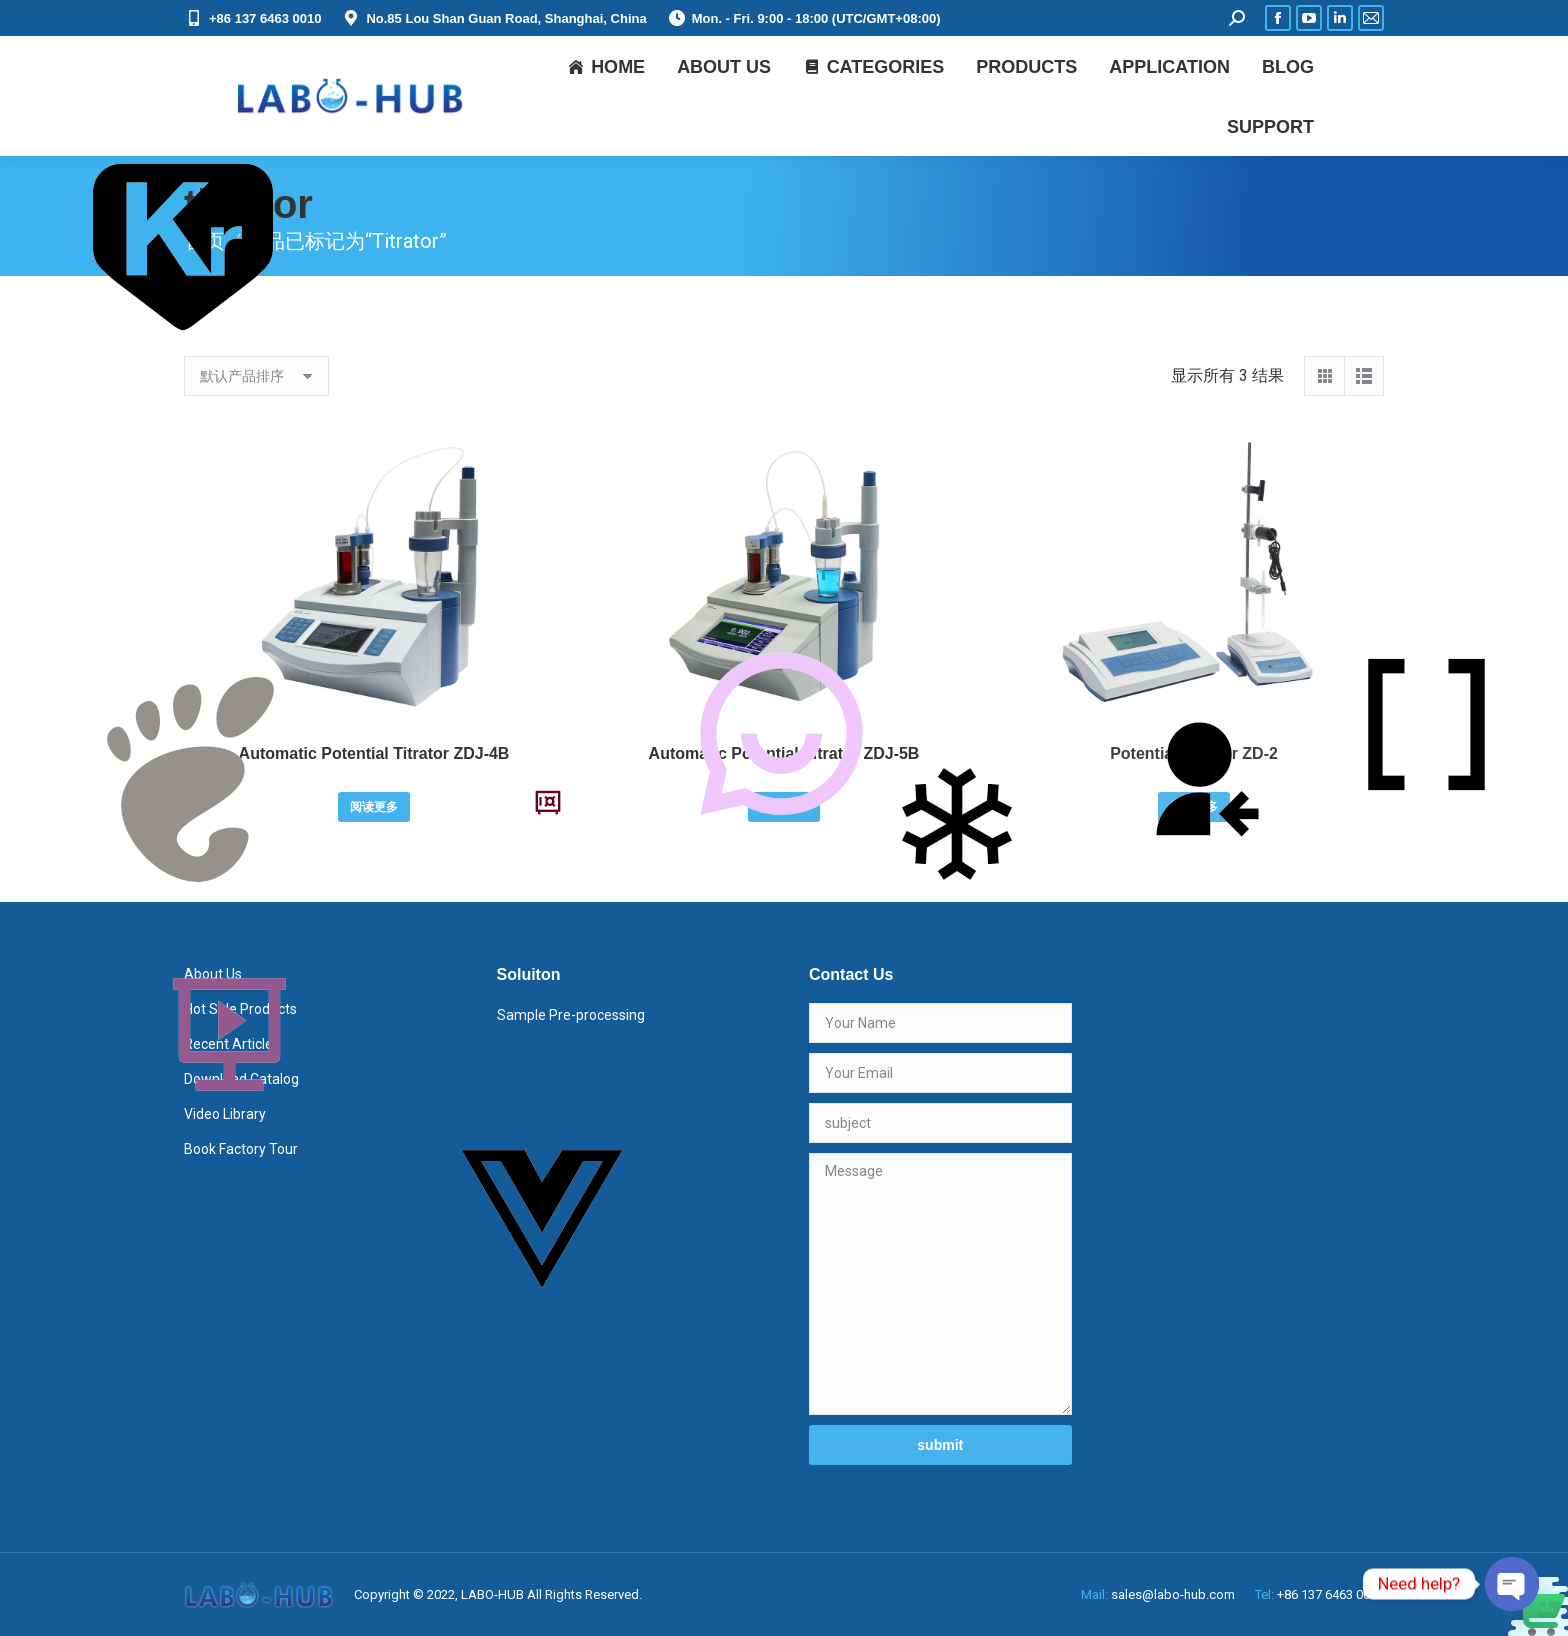  What do you see at coordinates (190, 779) in the screenshot?
I see `GNOME desktop environment logo` at bounding box center [190, 779].